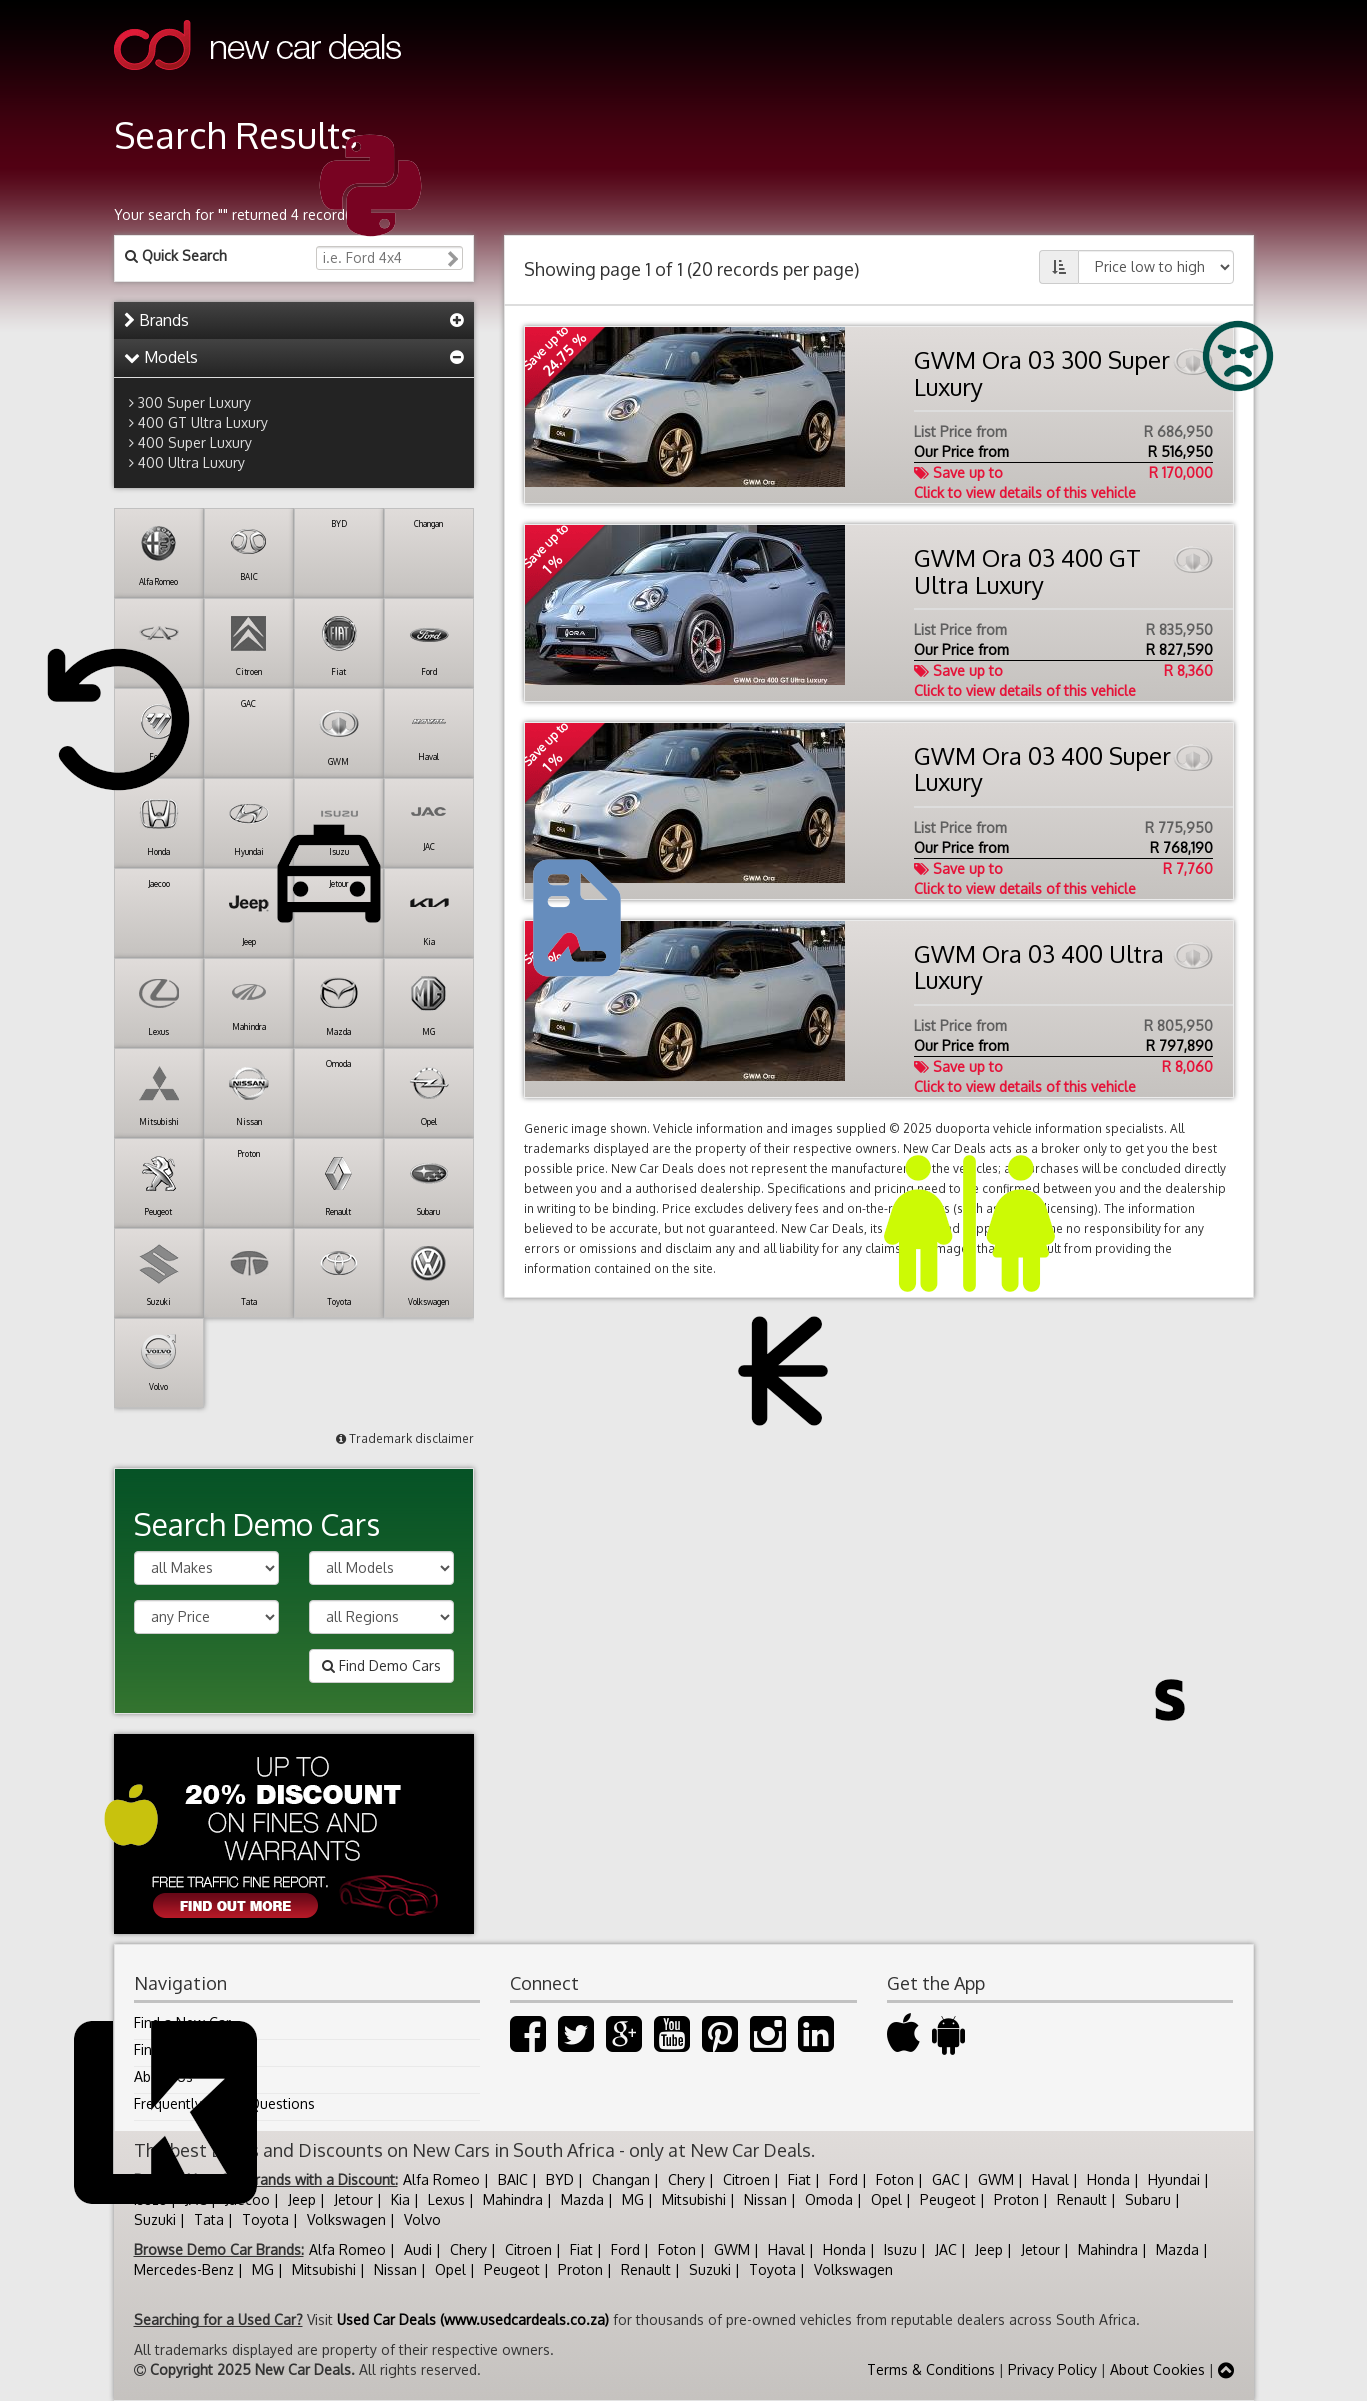  I want to click on open the Infomaniak app or service, so click(165, 2112).